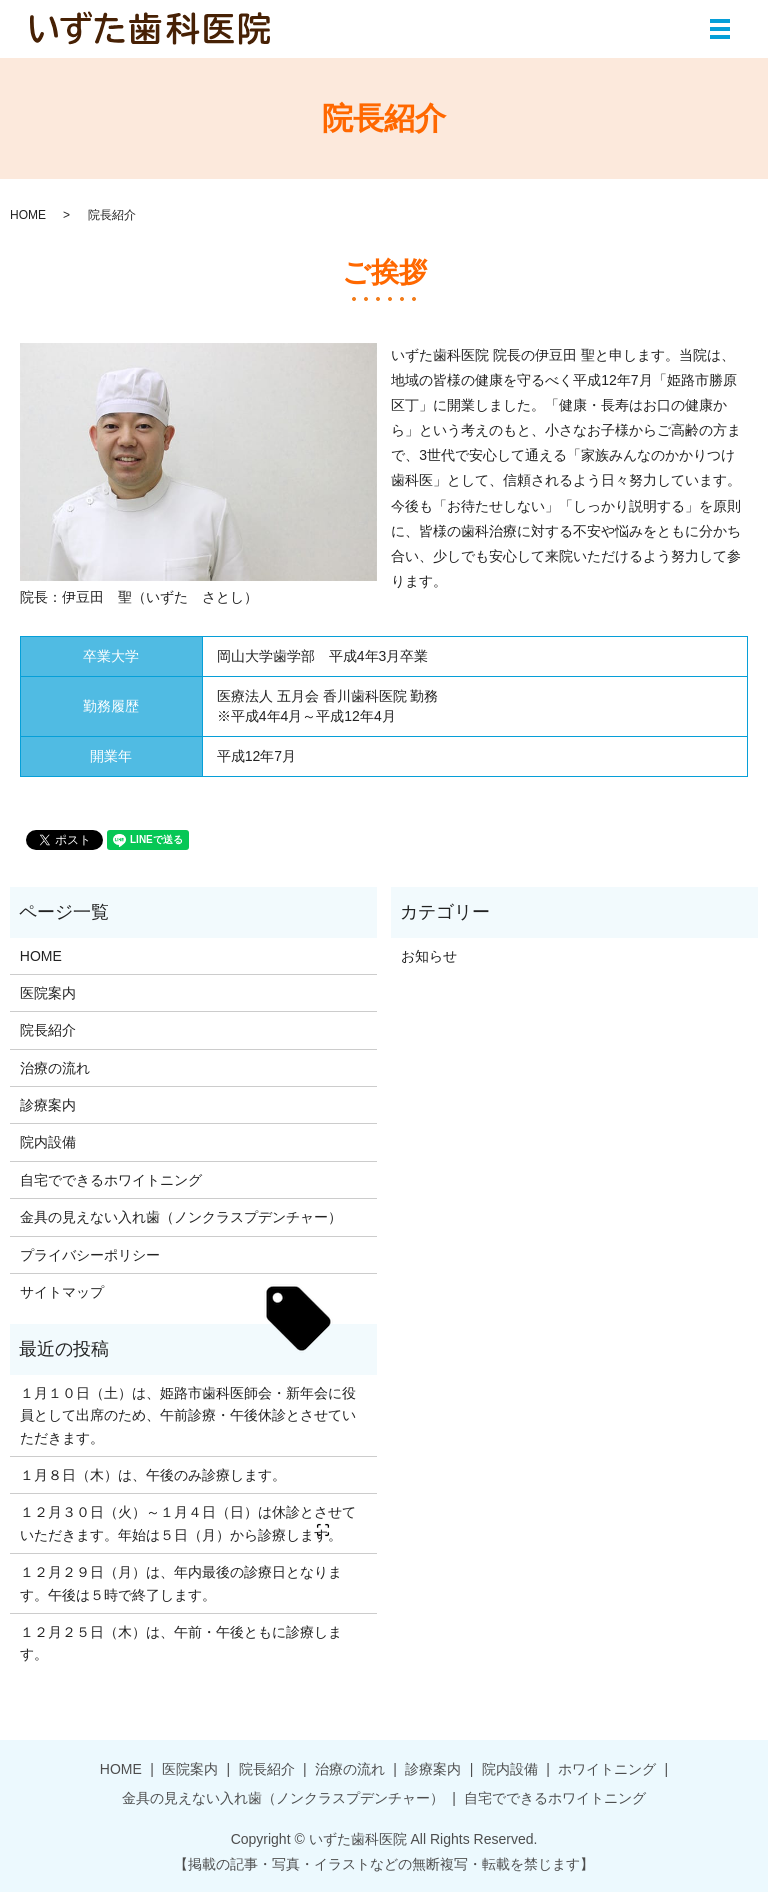 This screenshot has height=1892, width=768. Describe the element at coordinates (323, 1530) in the screenshot. I see `scan a QR code or barcode` at that location.